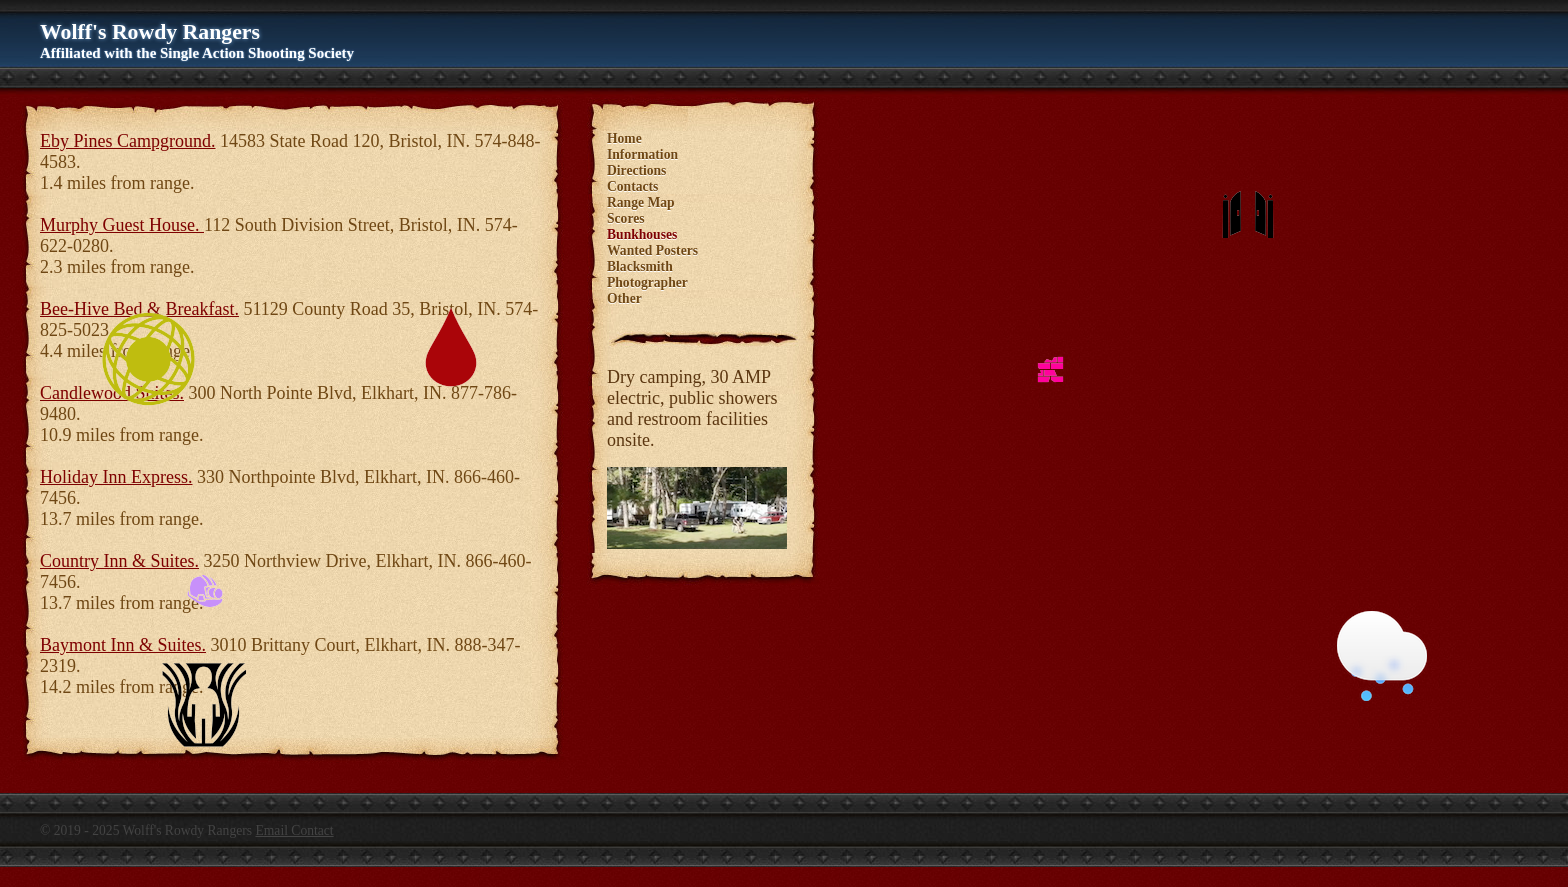 The image size is (1568, 887). What do you see at coordinates (148, 358) in the screenshot?
I see `indicates a locked or restricted game item` at bounding box center [148, 358].